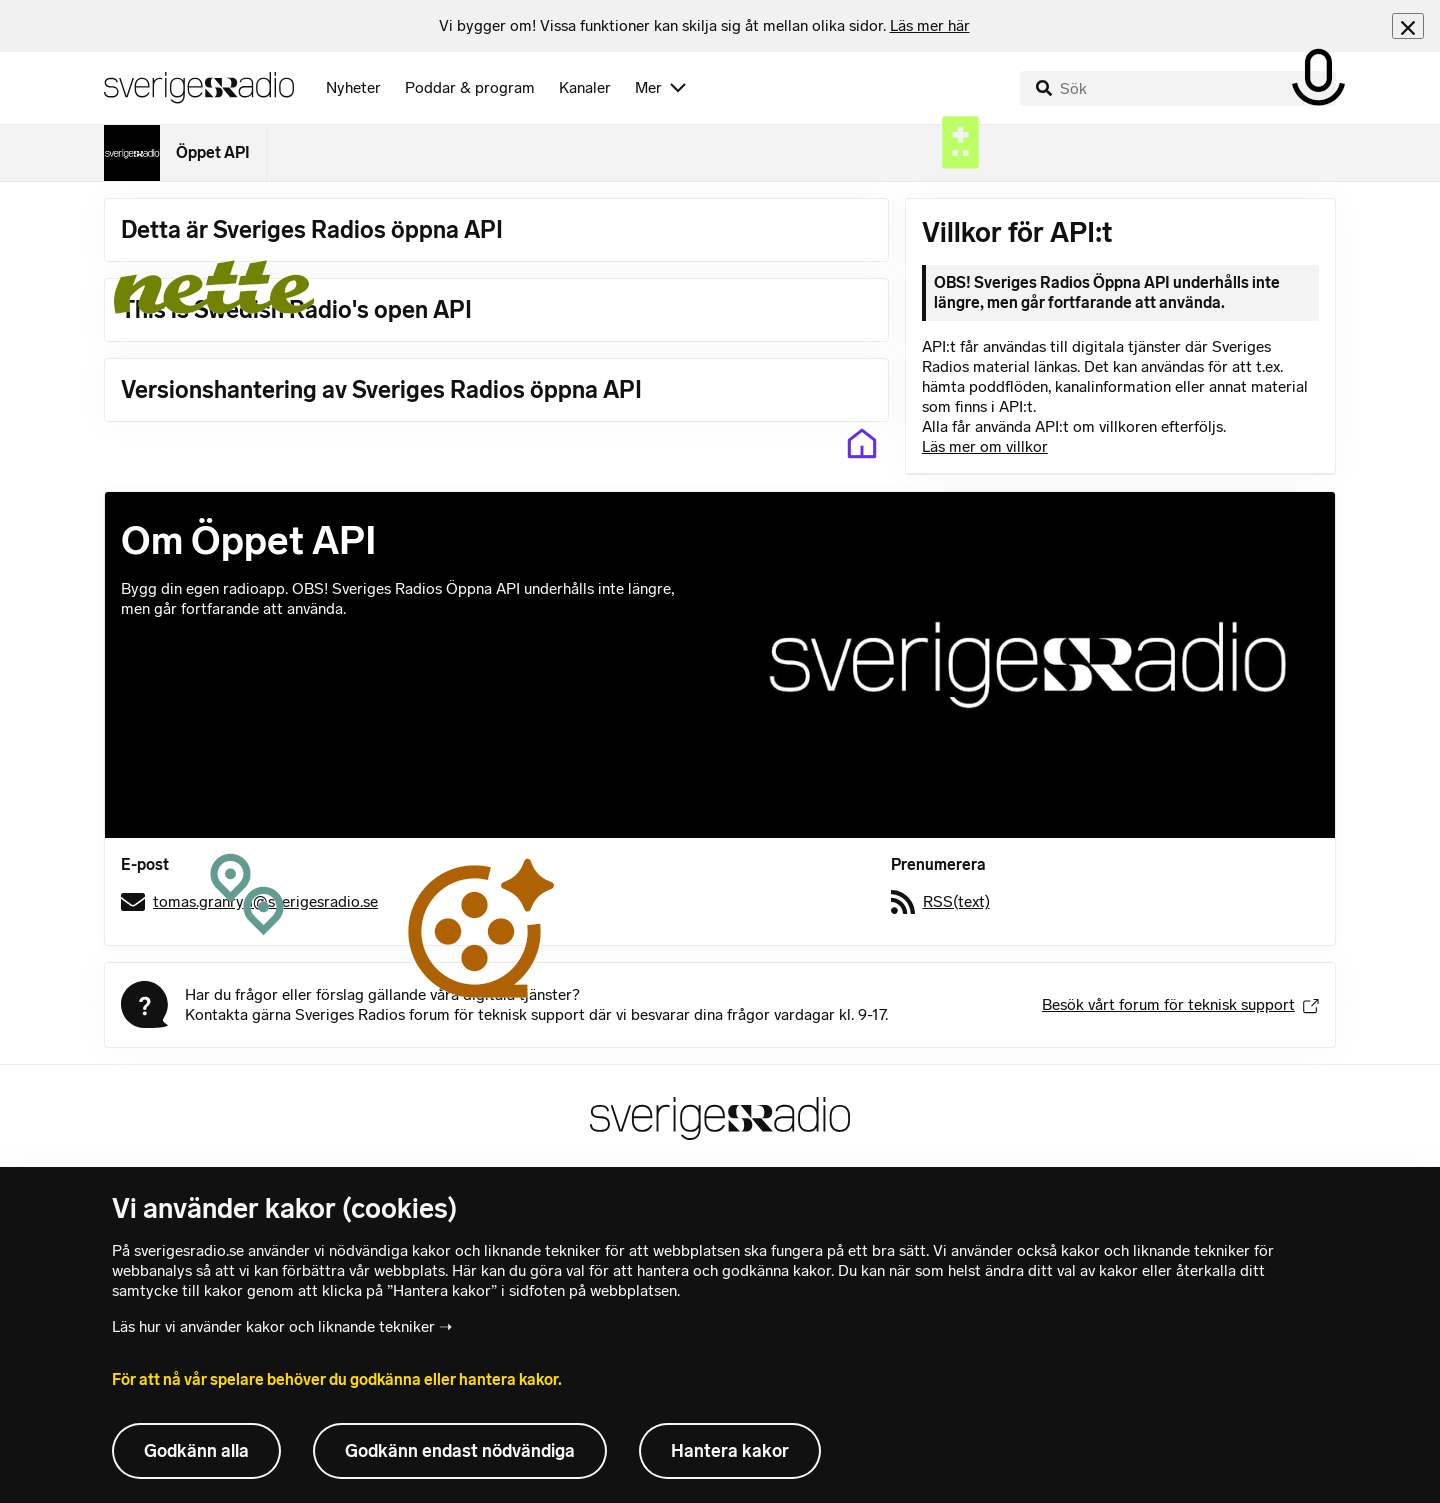  I want to click on tap to start voice recording, so click(1318, 78).